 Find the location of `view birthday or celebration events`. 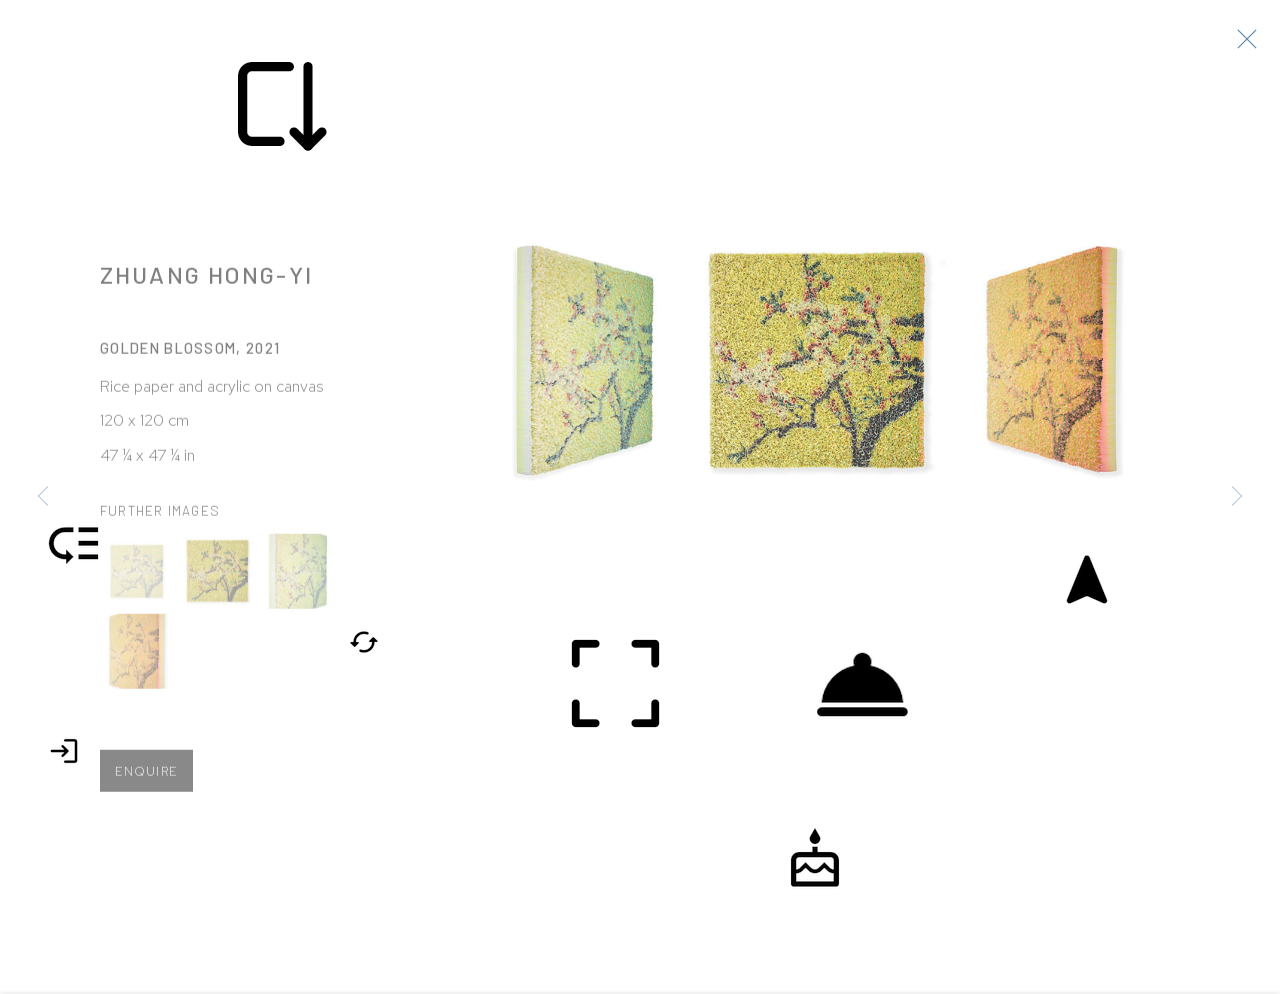

view birthday or celebration events is located at coordinates (815, 860).